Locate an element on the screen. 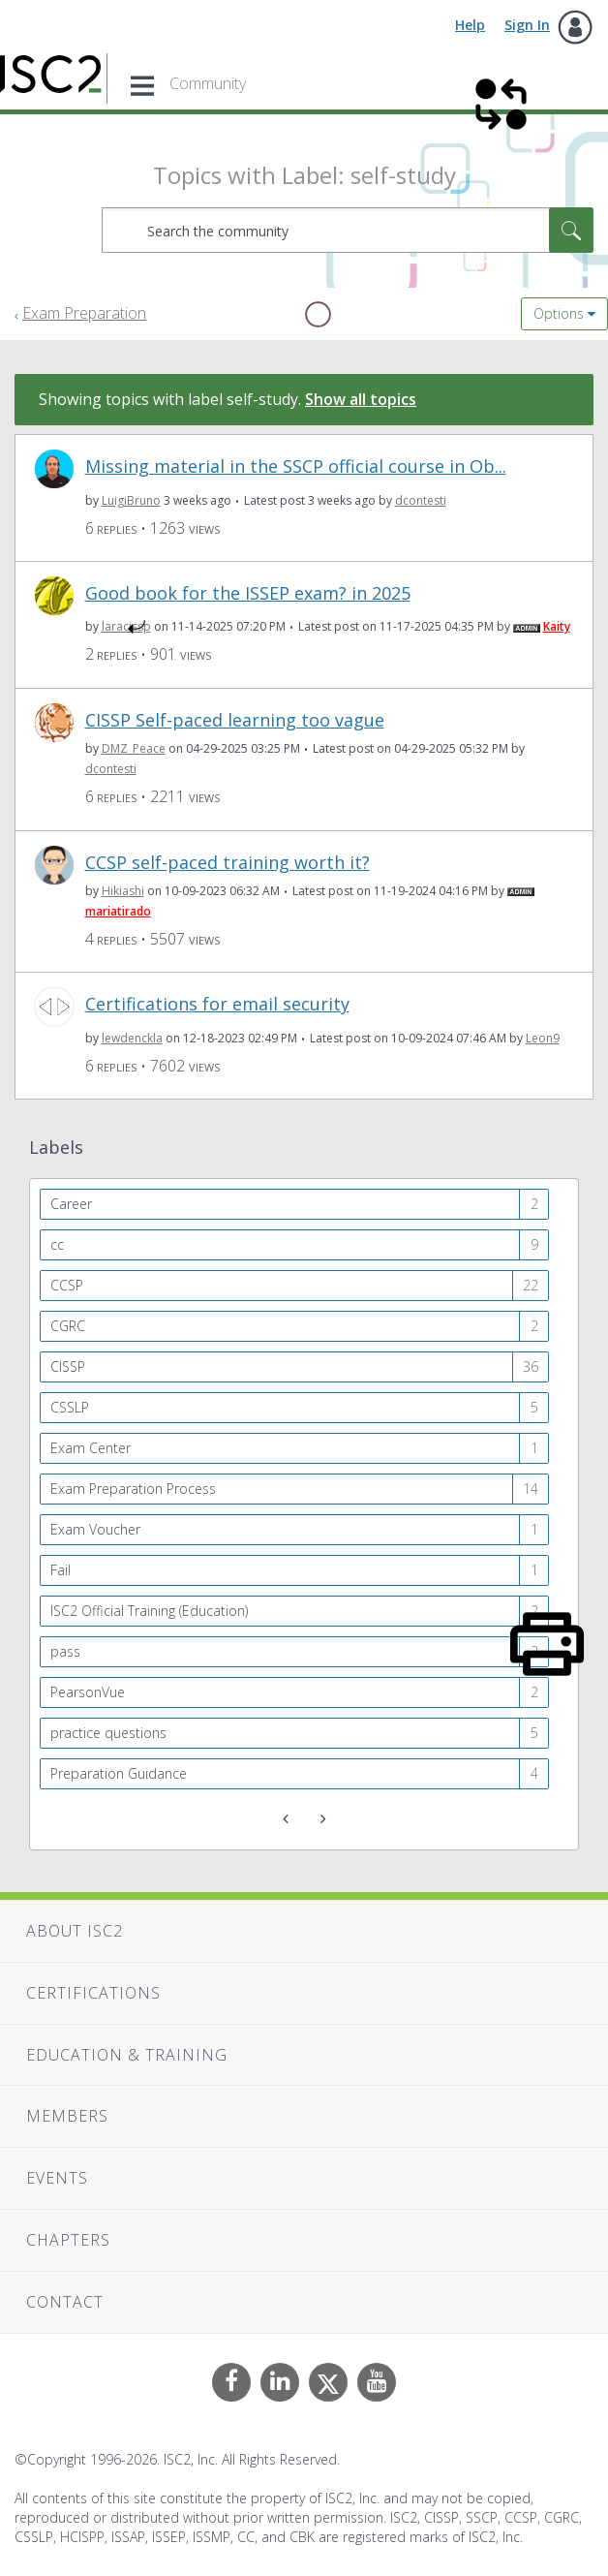 The width and height of the screenshot is (608, 2576). reply to a message is located at coordinates (137, 627).